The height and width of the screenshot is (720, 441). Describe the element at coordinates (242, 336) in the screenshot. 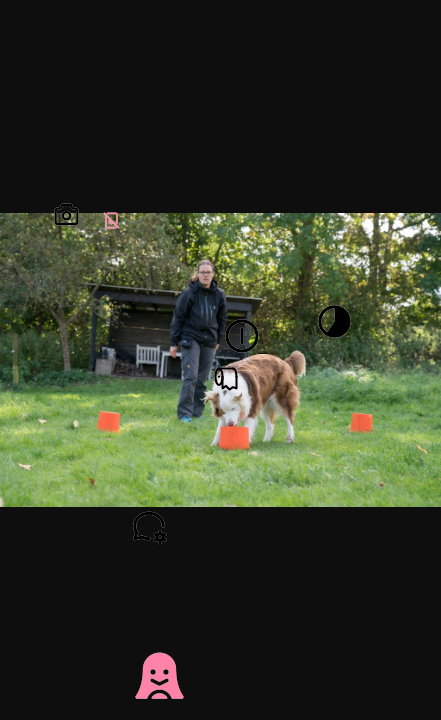

I see `access information or help` at that location.